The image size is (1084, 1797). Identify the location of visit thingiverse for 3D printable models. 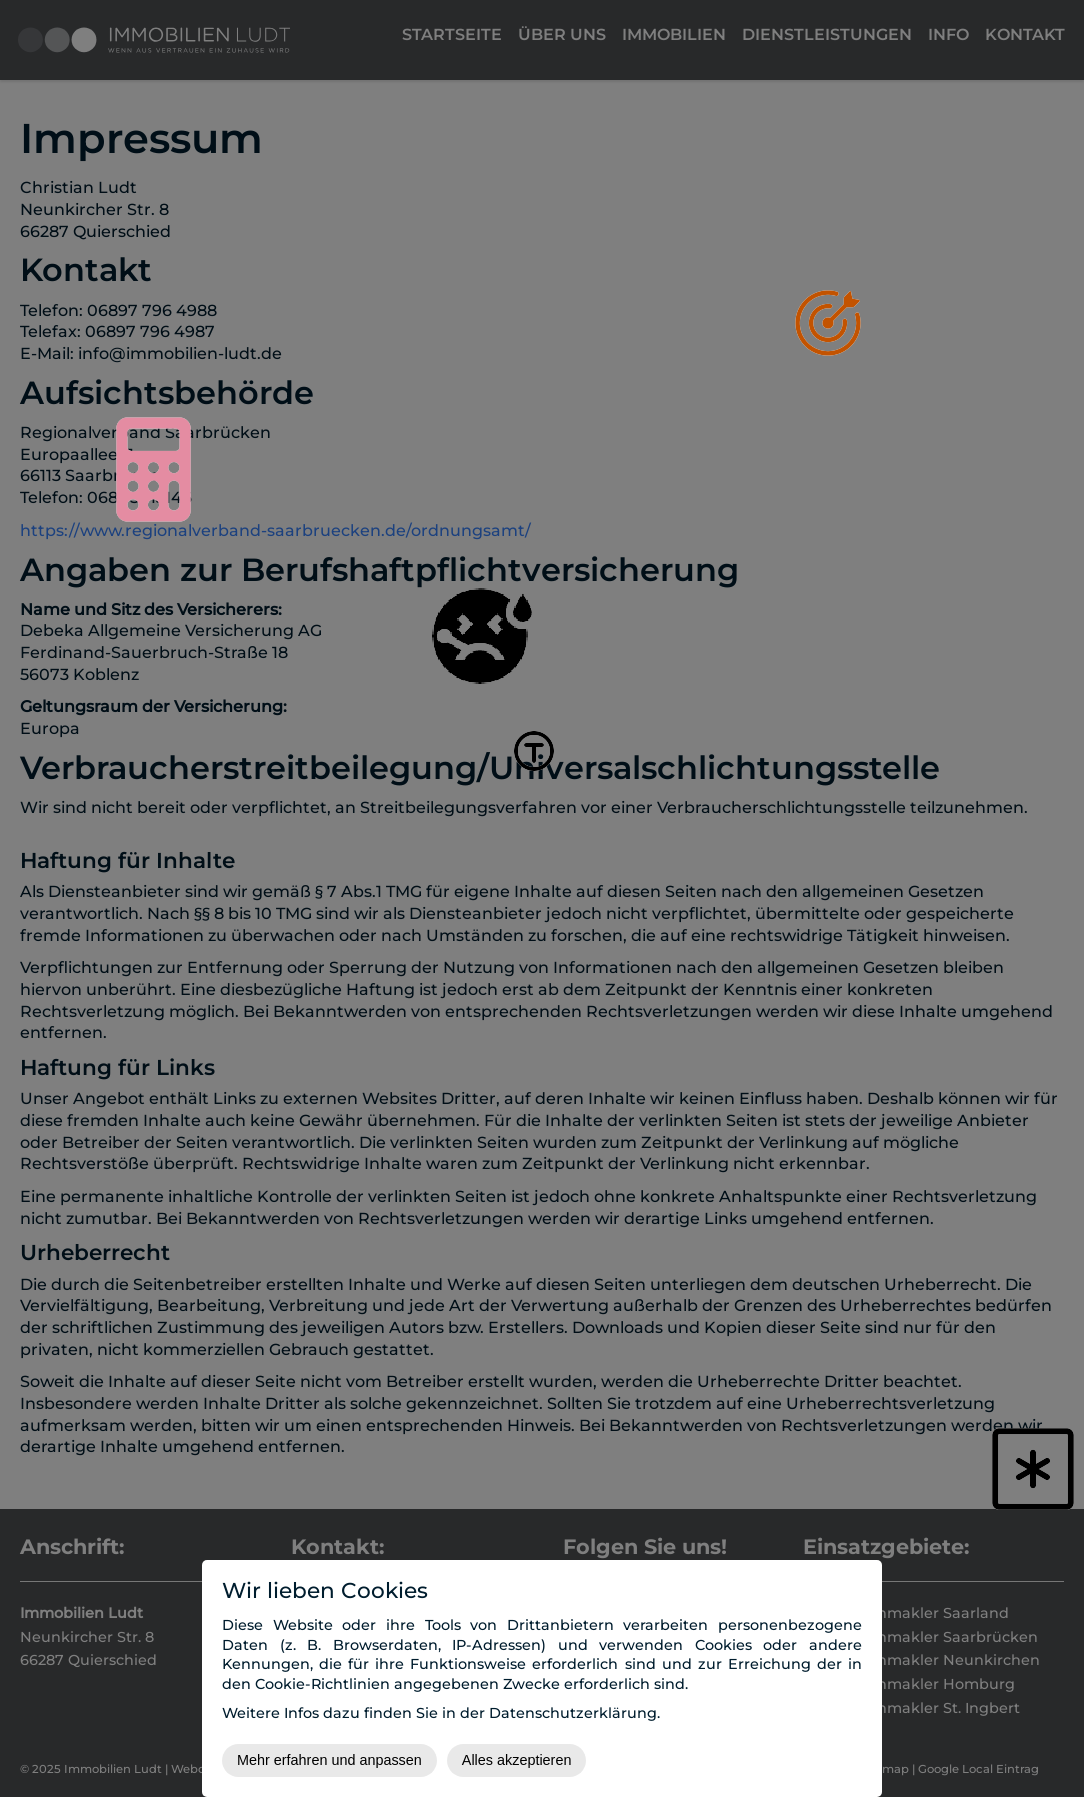
(534, 751).